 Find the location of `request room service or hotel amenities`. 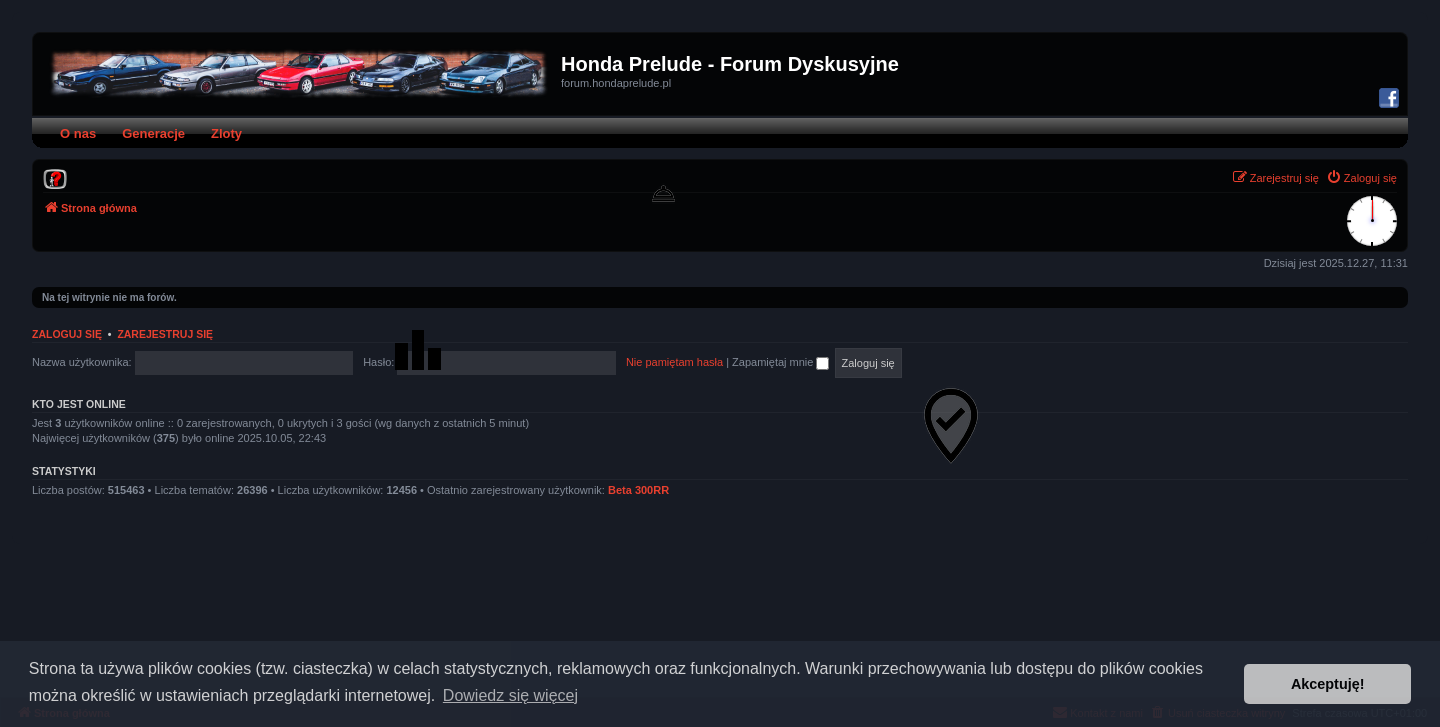

request room service or hotel amenities is located at coordinates (663, 193).